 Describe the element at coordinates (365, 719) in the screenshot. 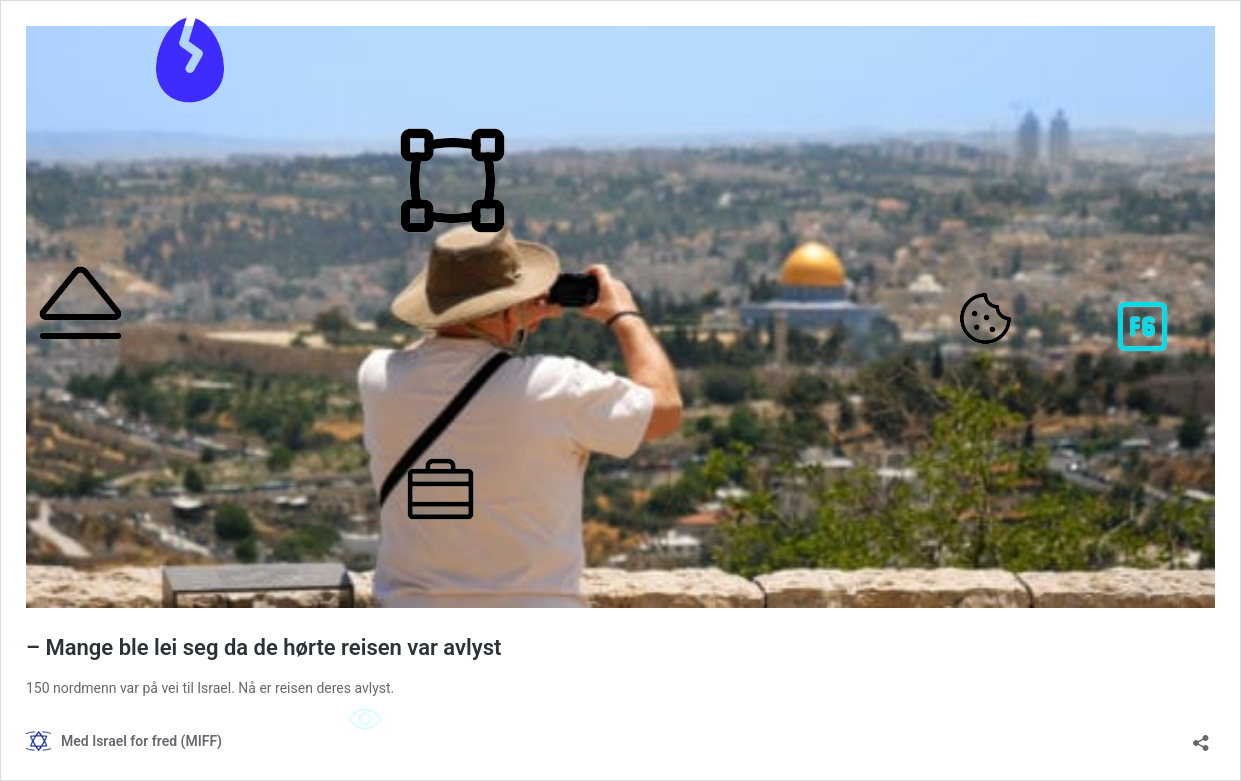

I see `view or preview content` at that location.